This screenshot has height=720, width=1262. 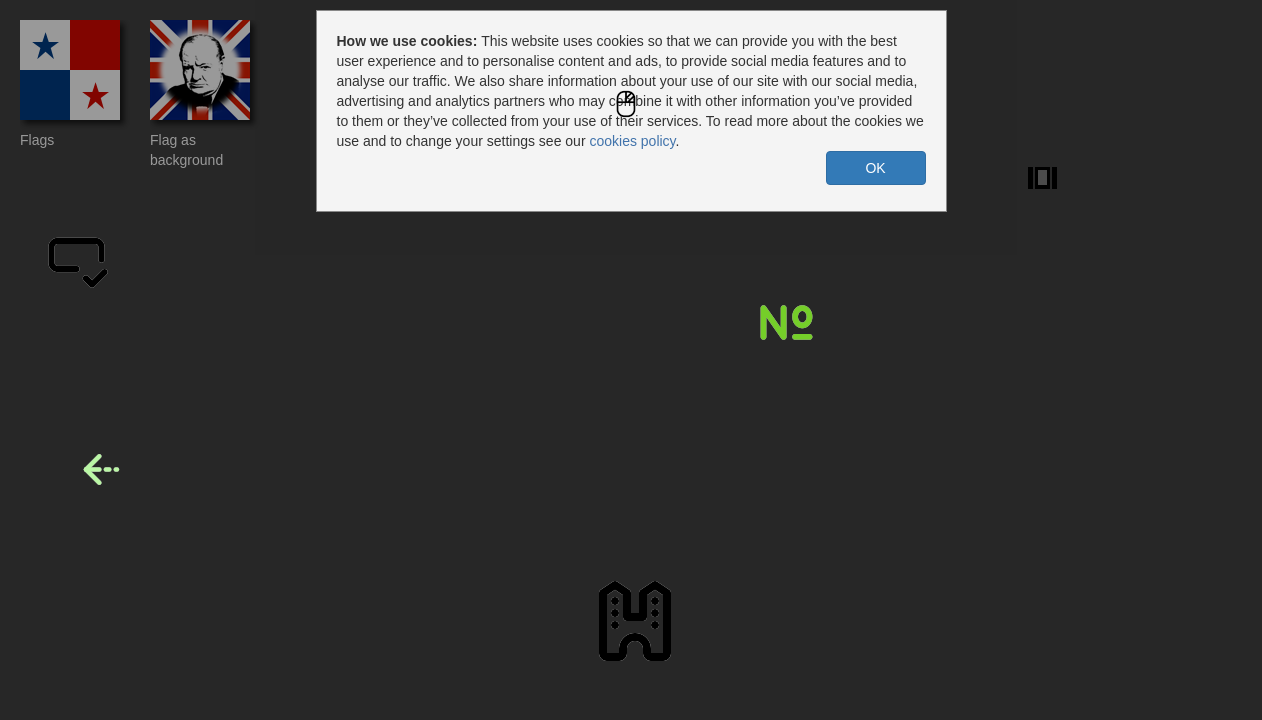 I want to click on go back with unsaved progress, so click(x=101, y=469).